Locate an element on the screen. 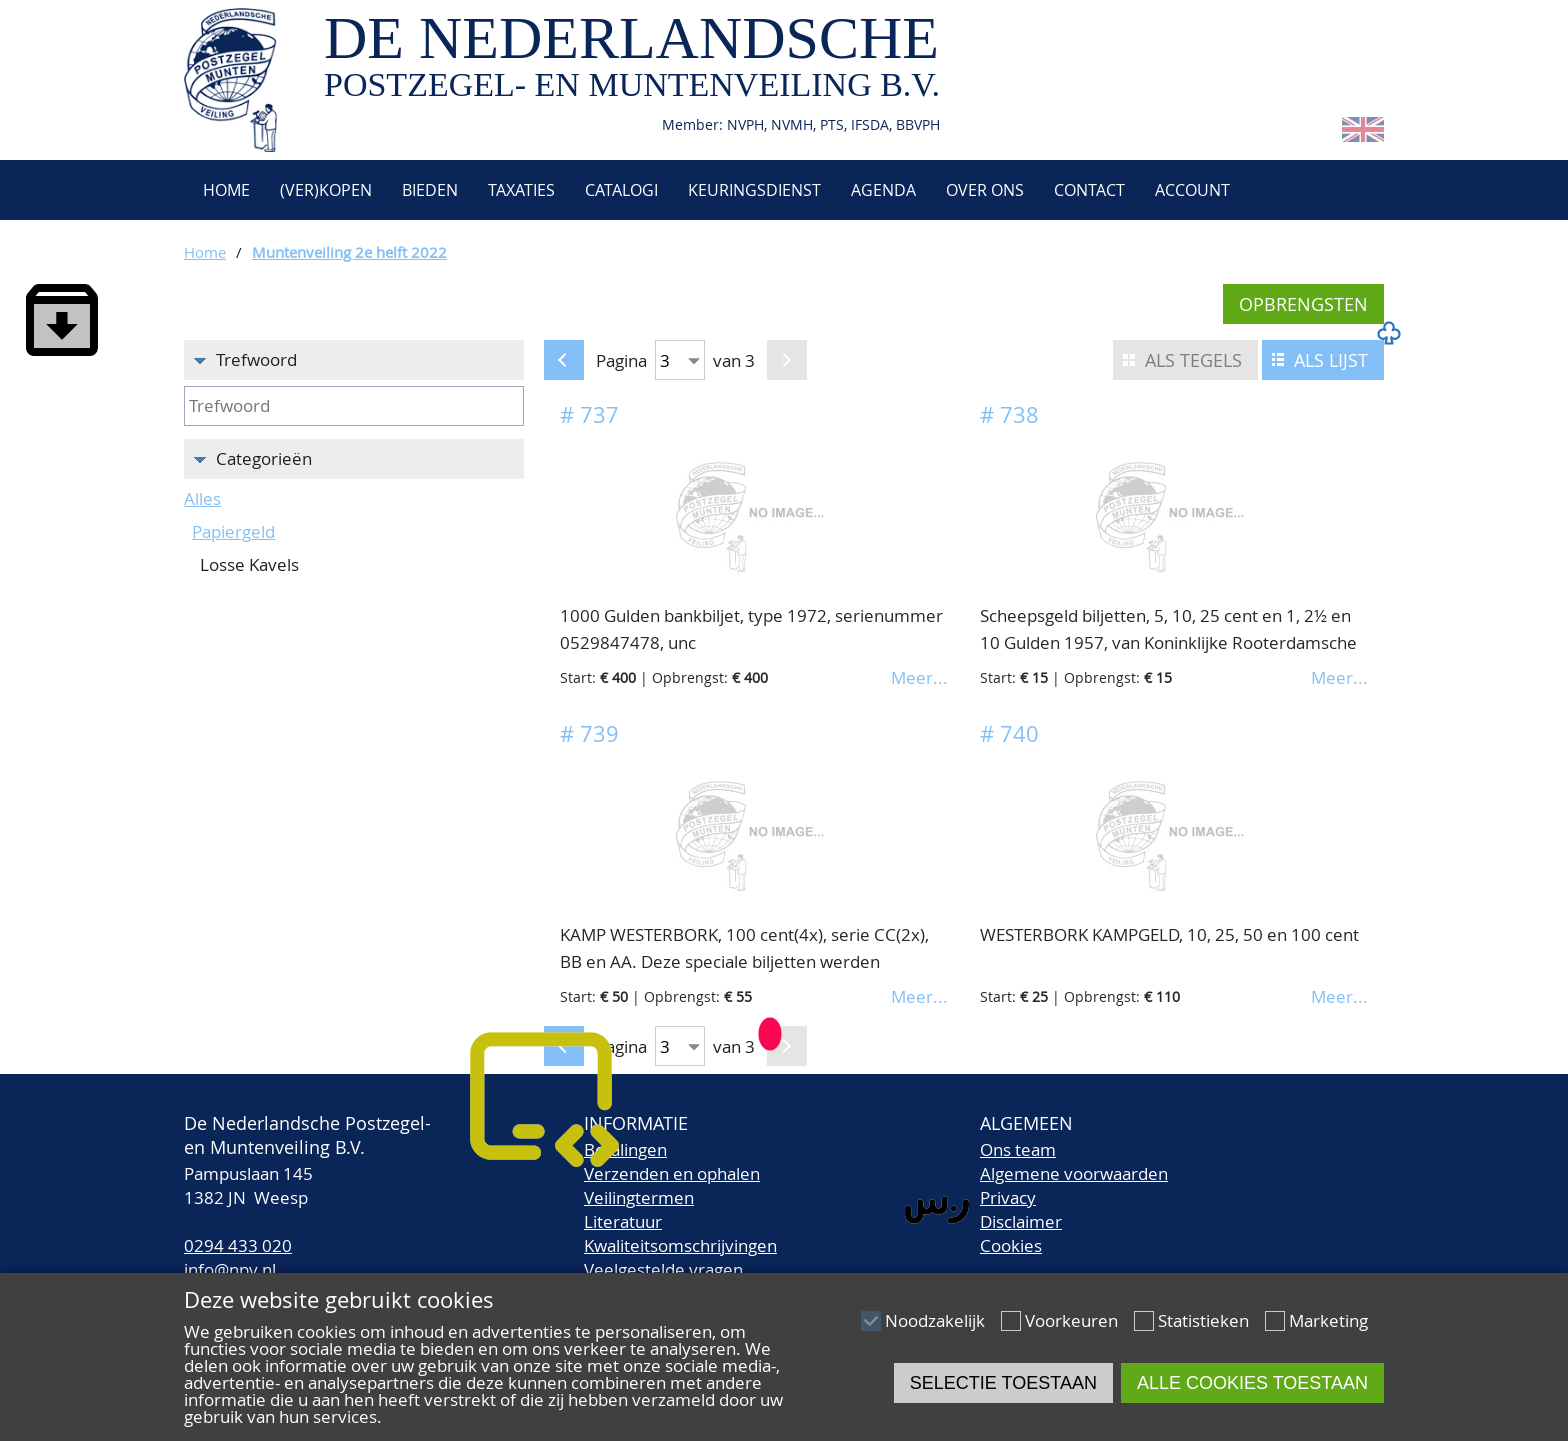  indicates price or amount in Saudi riyals is located at coordinates (935, 1208).